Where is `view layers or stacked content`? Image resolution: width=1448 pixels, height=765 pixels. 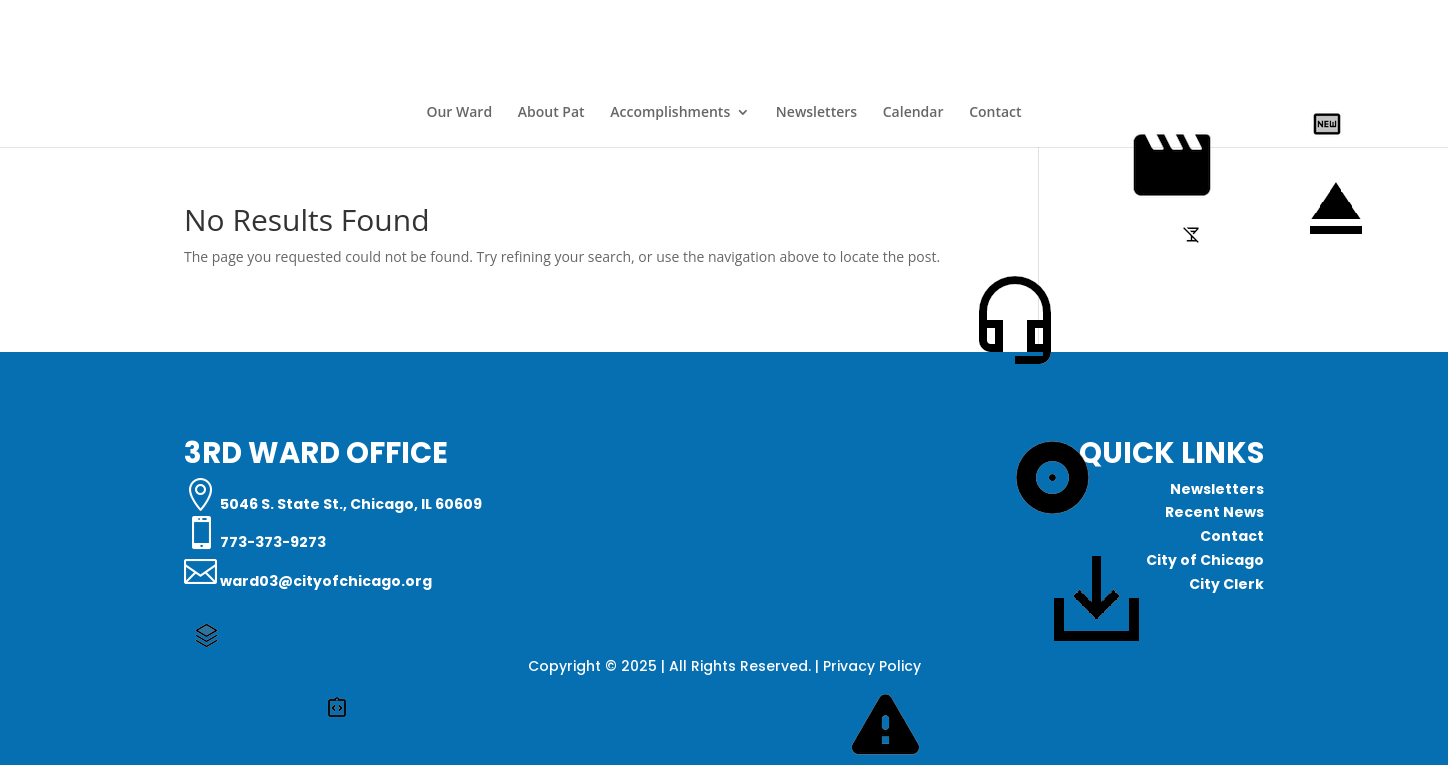 view layers or stacked content is located at coordinates (206, 635).